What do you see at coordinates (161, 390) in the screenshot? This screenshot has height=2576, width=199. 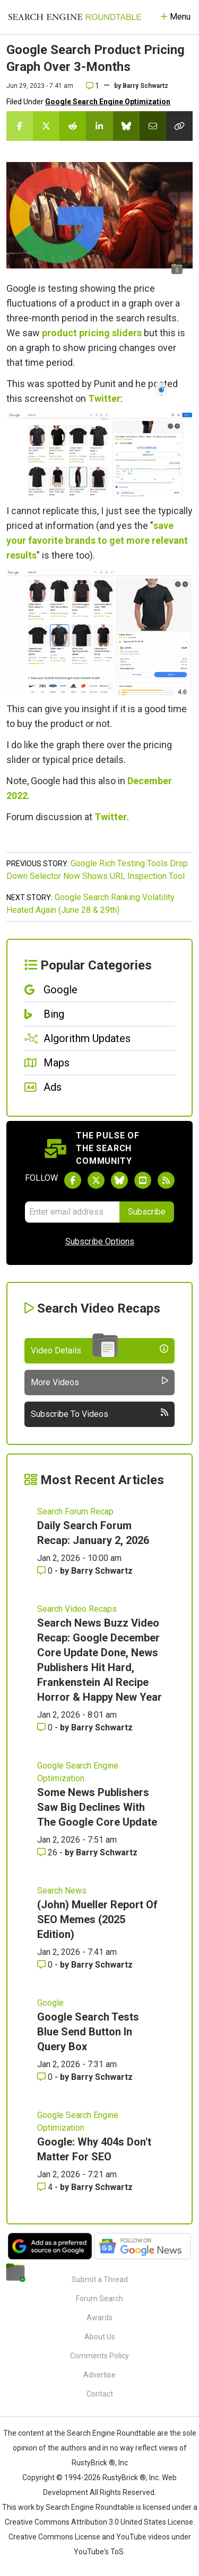 I see `a lua script or source code file` at bounding box center [161, 390].